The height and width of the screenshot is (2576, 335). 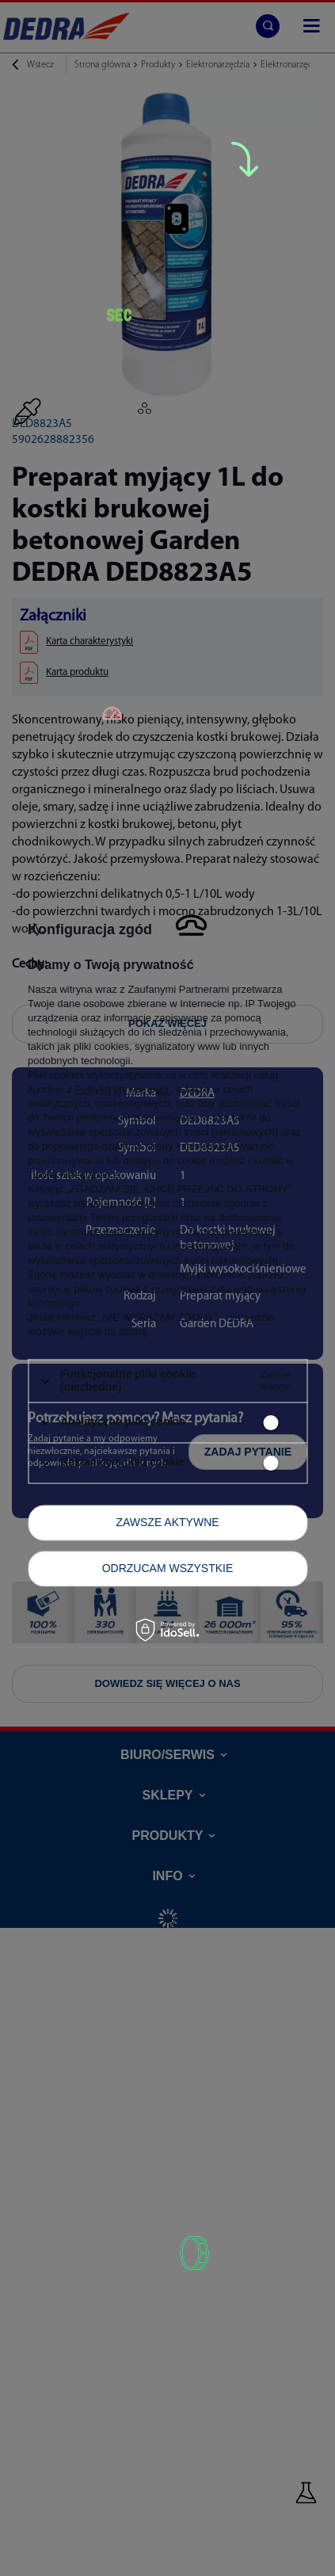 I want to click on play the 8 card in a card game, so click(x=177, y=219).